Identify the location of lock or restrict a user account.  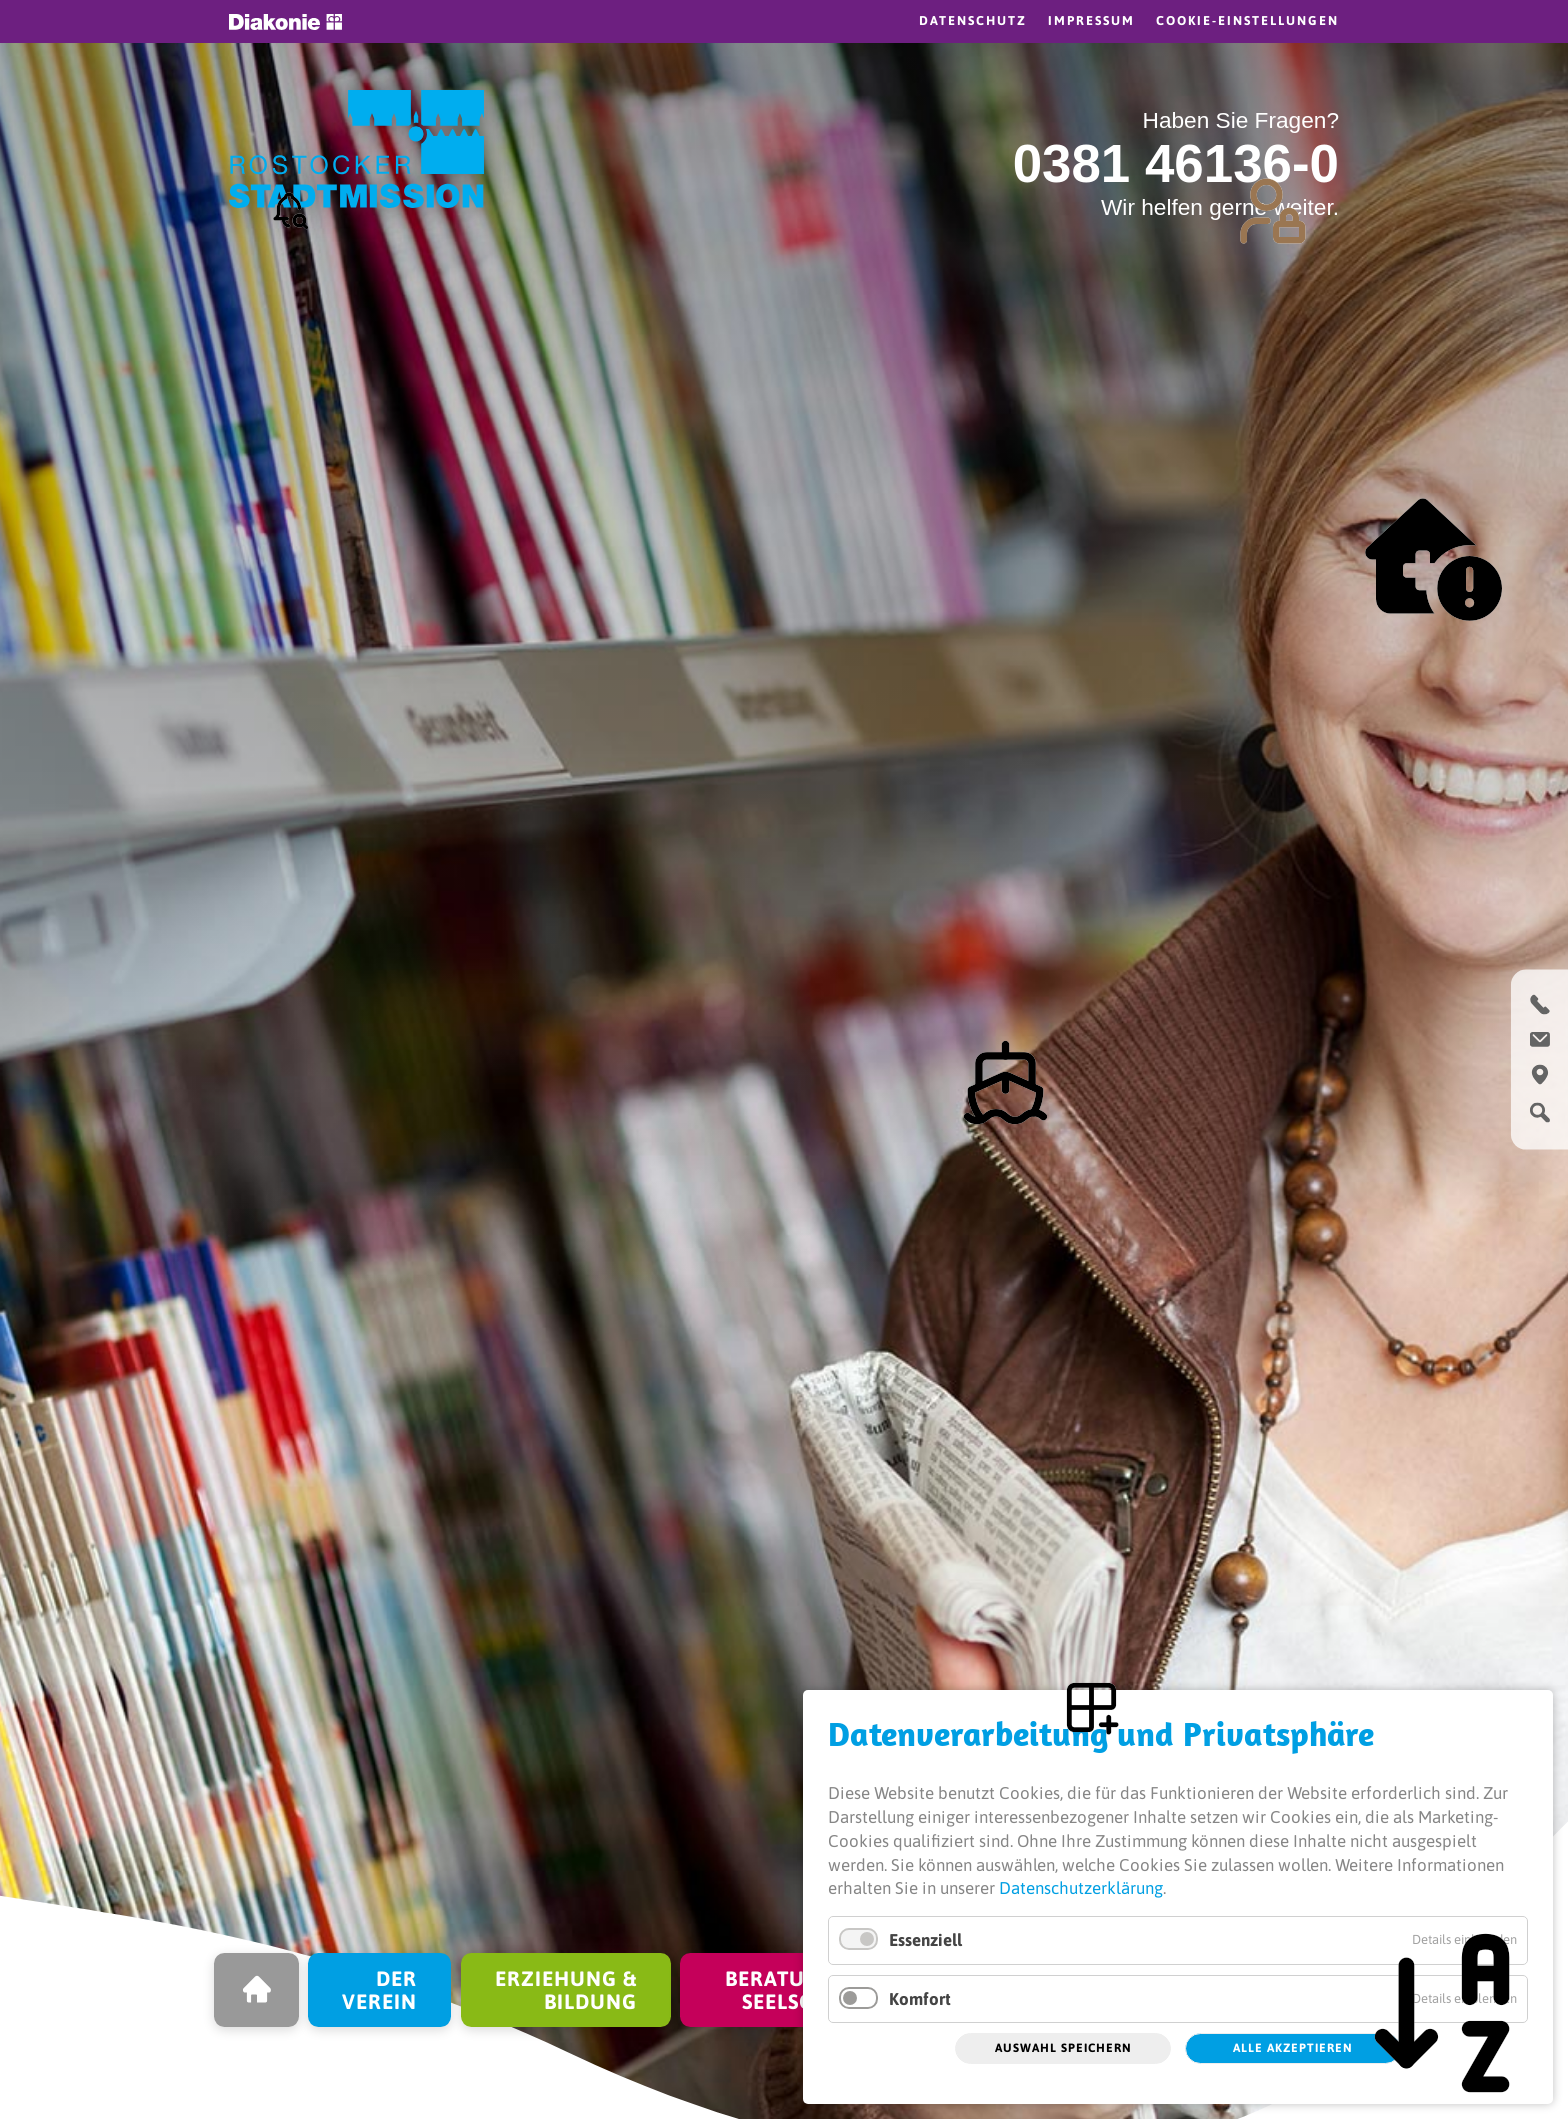
(1273, 211).